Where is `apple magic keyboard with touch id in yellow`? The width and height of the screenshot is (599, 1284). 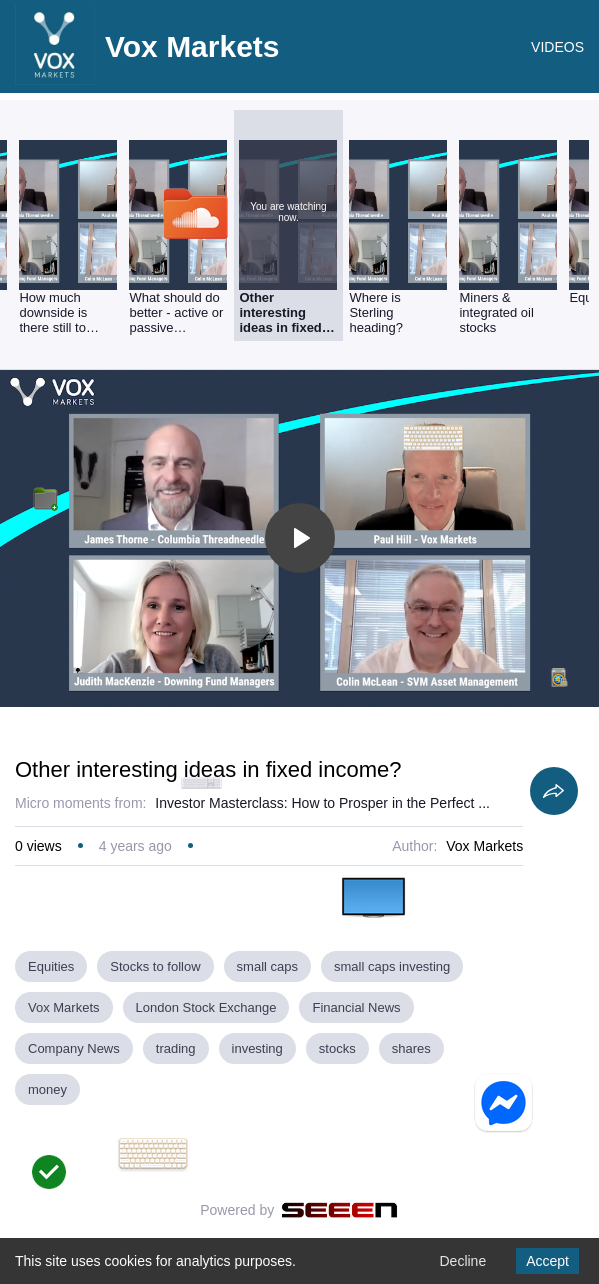 apple magic keyboard with touch id in yellow is located at coordinates (433, 438).